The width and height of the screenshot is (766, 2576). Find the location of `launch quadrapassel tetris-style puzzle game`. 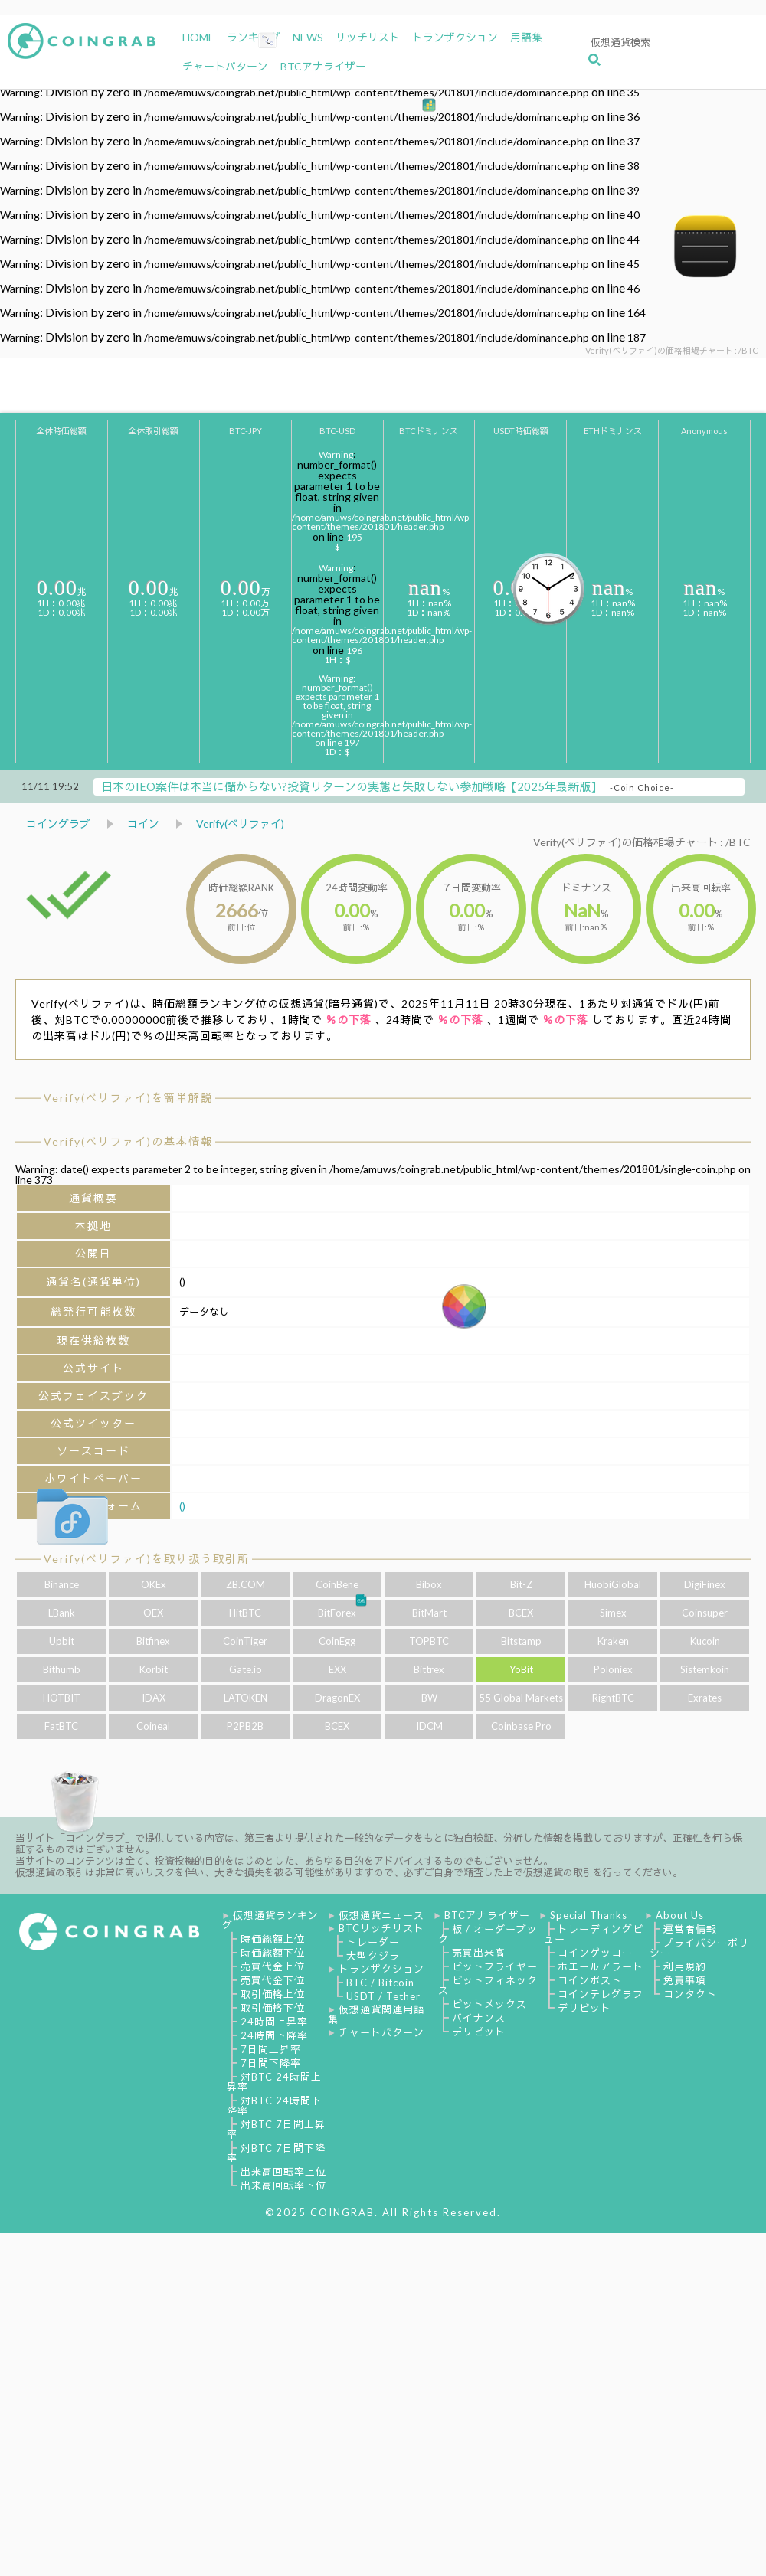

launch quadrapassel tetris-style puzzle game is located at coordinates (429, 105).